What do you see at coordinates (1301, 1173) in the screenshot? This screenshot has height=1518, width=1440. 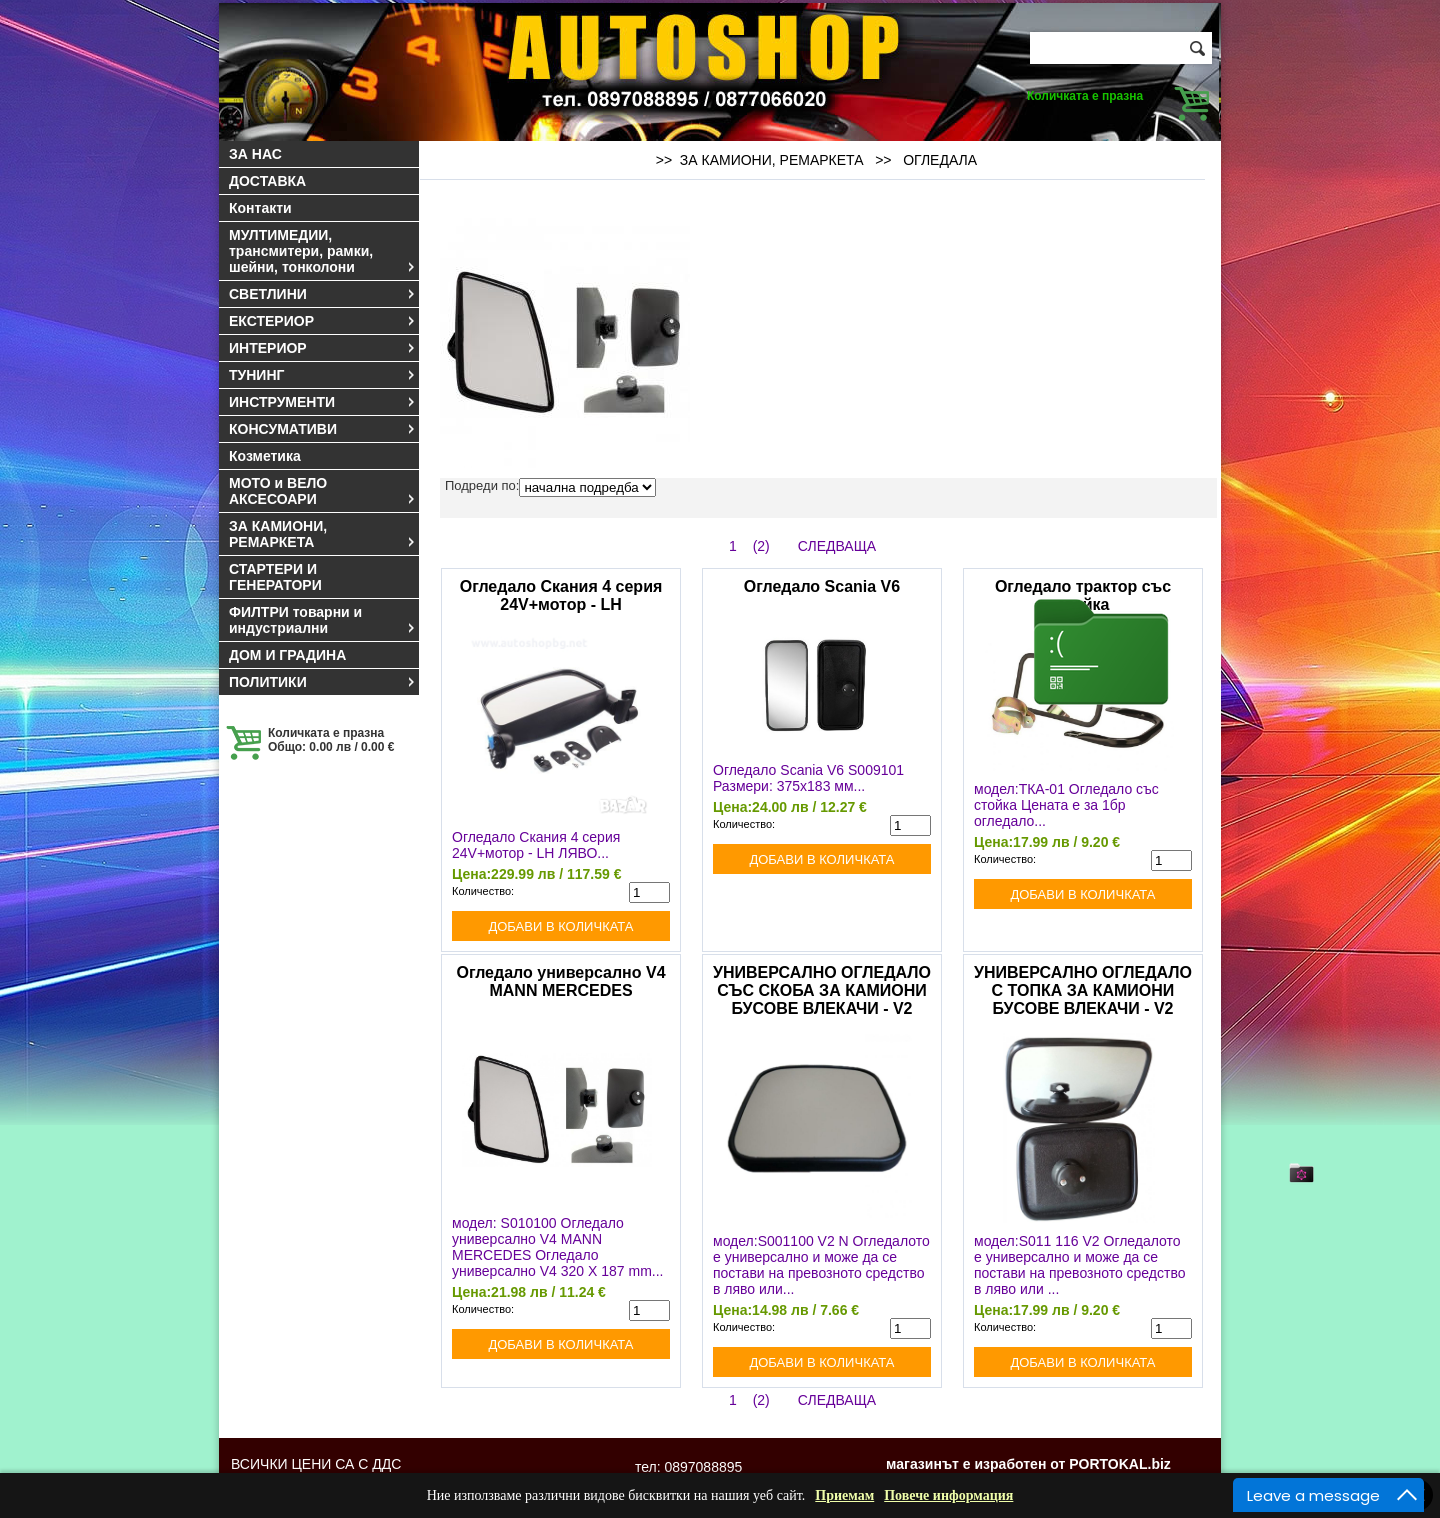 I see `open folder containing GraphQL project files` at bounding box center [1301, 1173].